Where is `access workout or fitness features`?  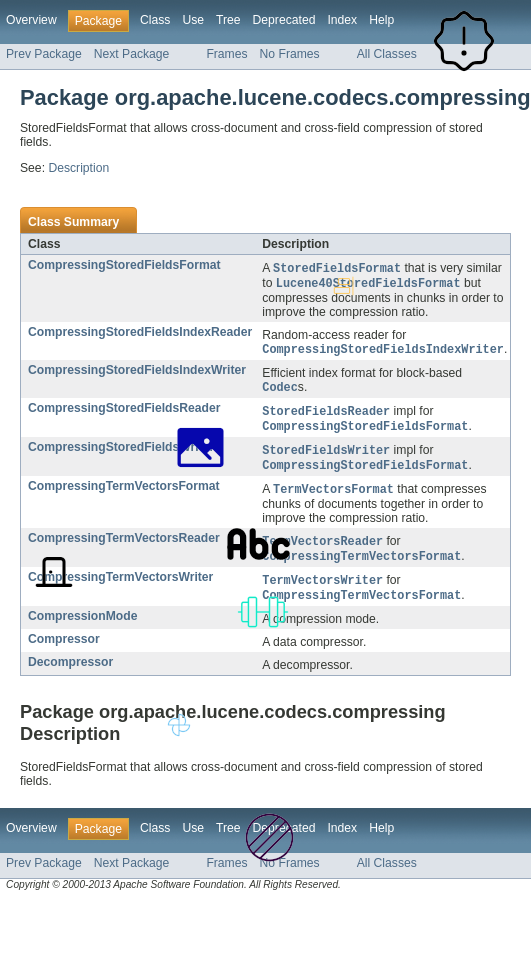
access workout or fitness features is located at coordinates (263, 612).